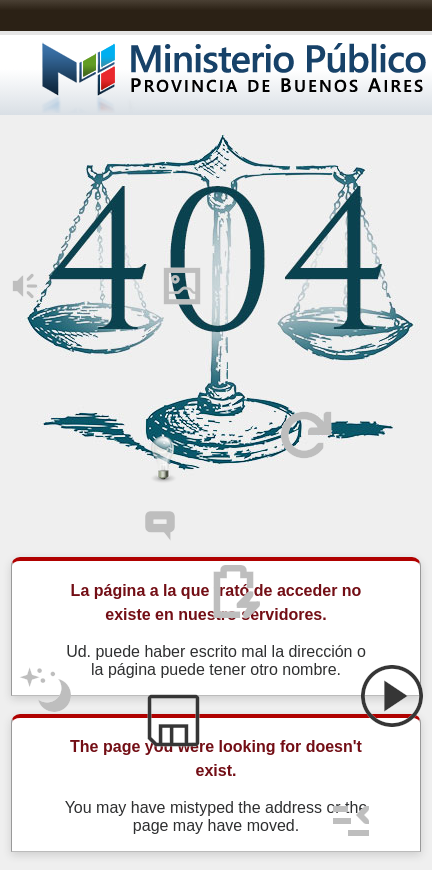 The height and width of the screenshot is (870, 432). Describe the element at coordinates (392, 696) in the screenshot. I see `start or resume a process` at that location.